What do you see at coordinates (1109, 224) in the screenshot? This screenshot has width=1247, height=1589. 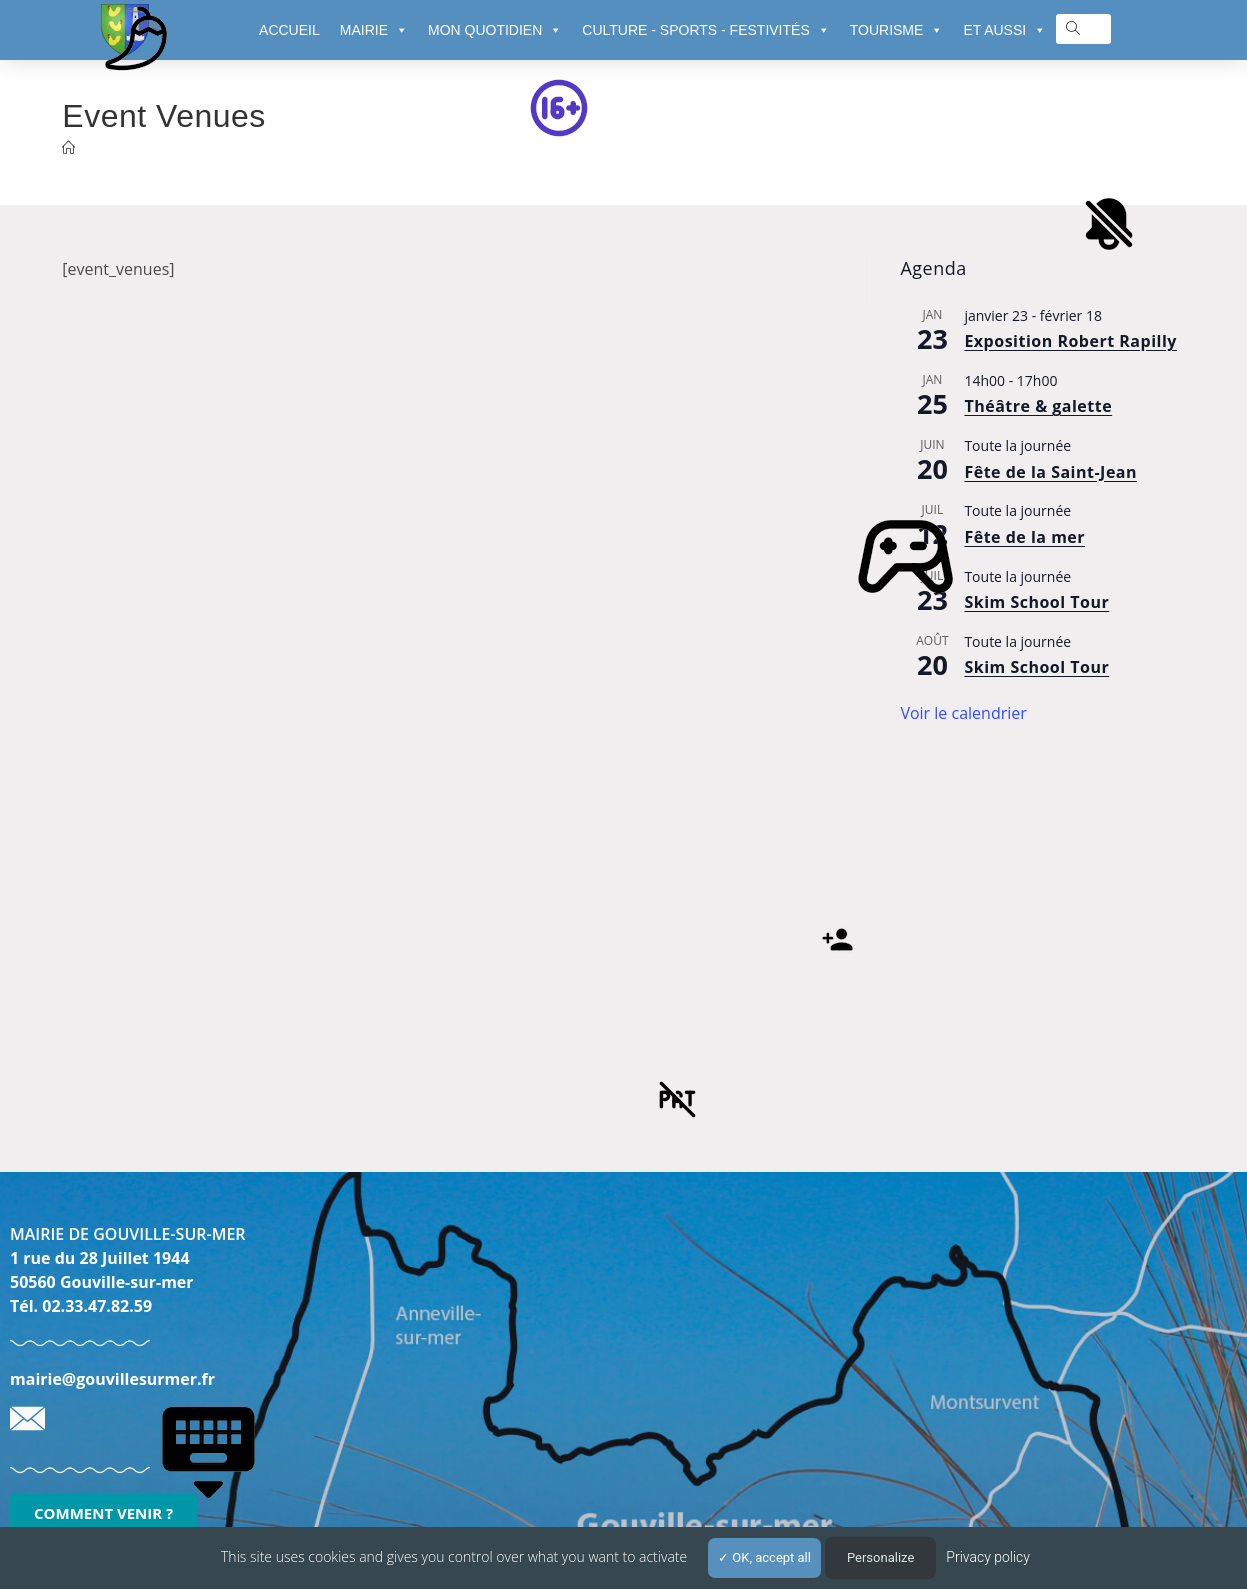 I see `mute notifications` at bounding box center [1109, 224].